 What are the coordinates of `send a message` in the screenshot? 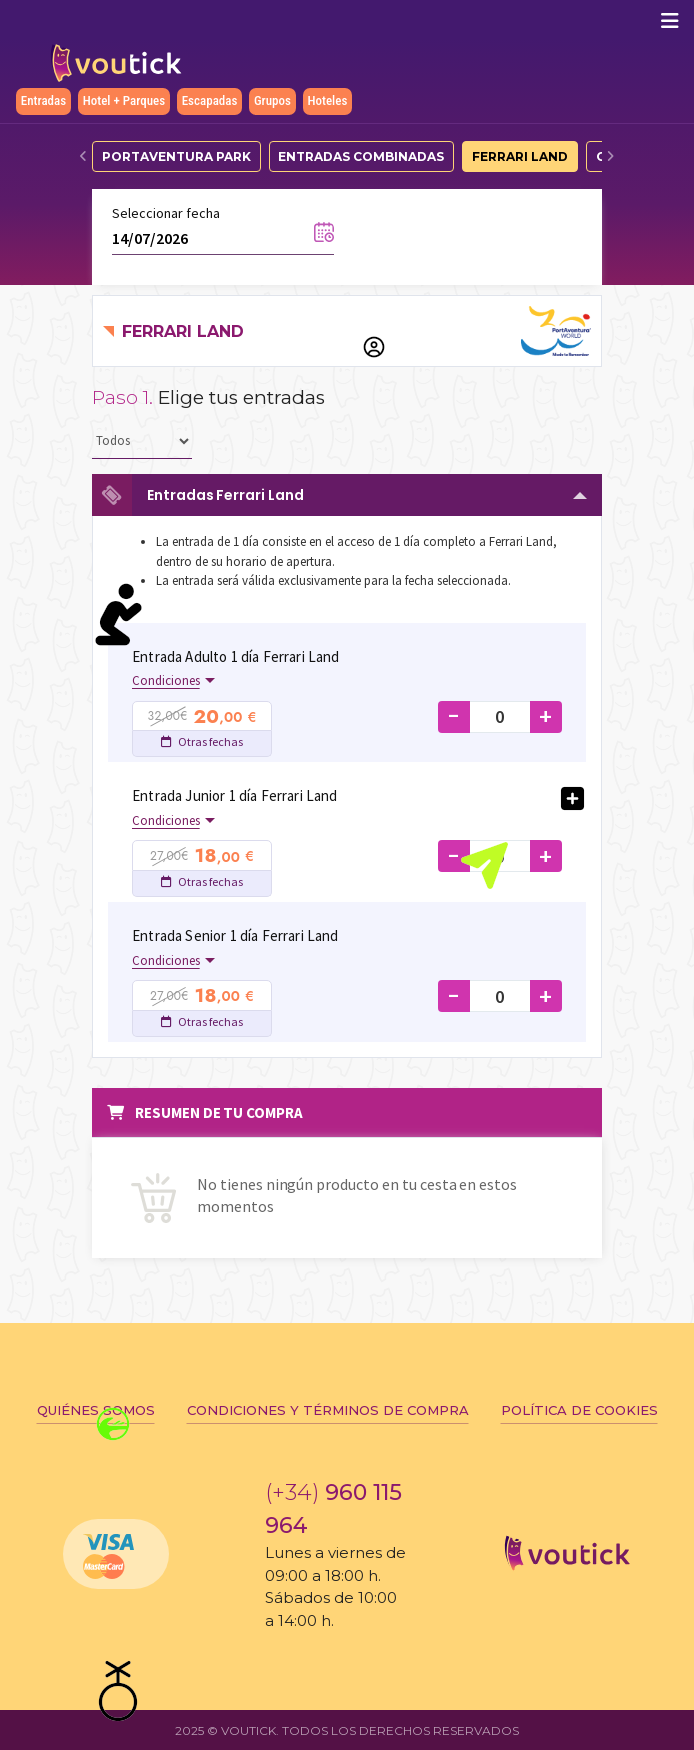 It's located at (484, 866).